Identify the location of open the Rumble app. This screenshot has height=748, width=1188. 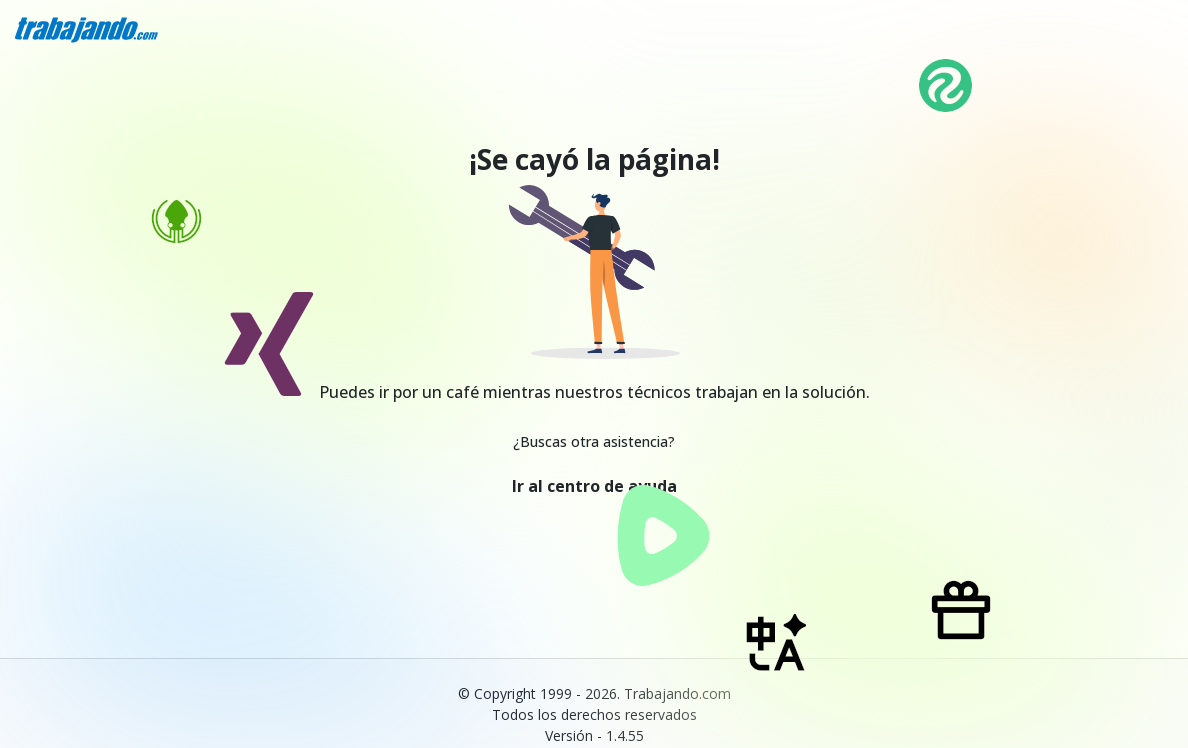
(663, 535).